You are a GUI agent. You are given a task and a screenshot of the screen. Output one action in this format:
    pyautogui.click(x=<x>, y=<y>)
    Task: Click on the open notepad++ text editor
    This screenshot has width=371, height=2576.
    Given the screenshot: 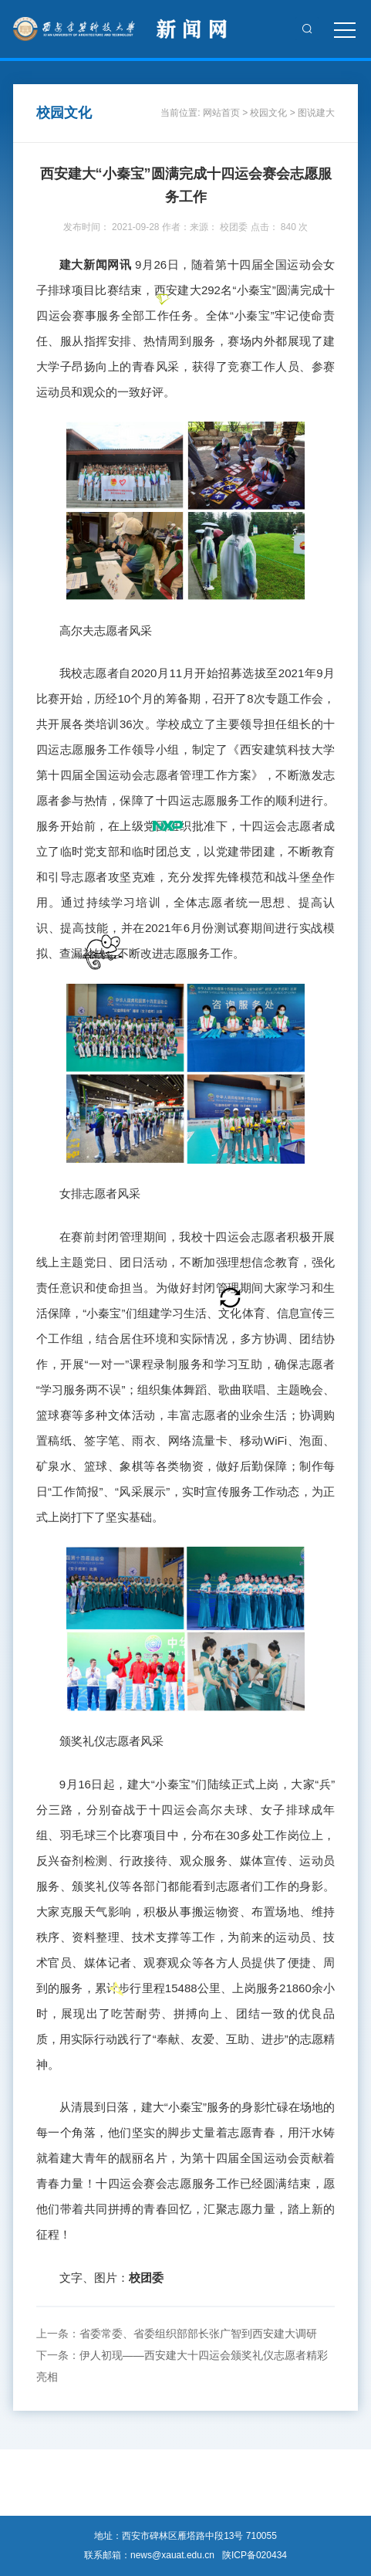 What is the action you would take?
    pyautogui.click(x=101, y=952)
    